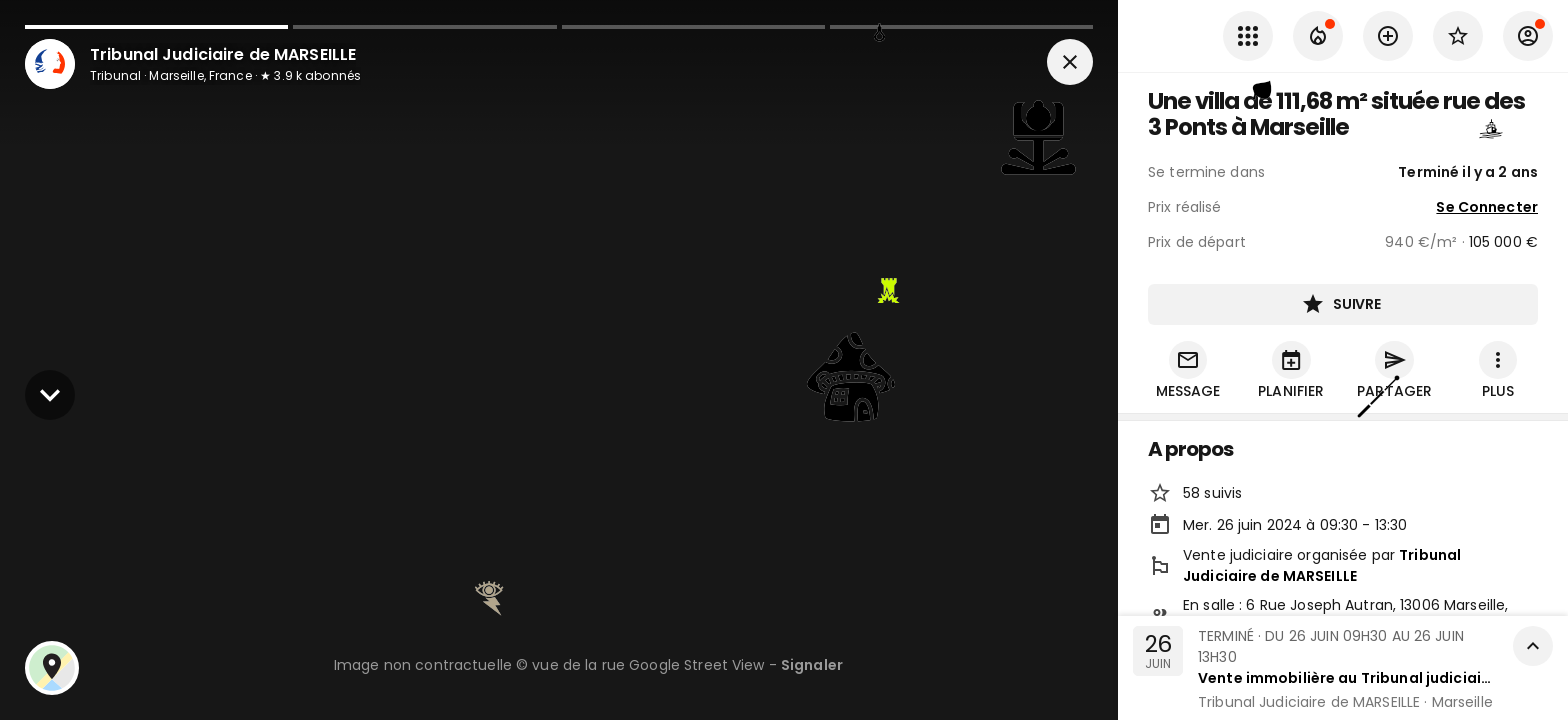 This screenshot has height=720, width=1568. I want to click on equip melee weapon in game inventory, so click(1378, 396).